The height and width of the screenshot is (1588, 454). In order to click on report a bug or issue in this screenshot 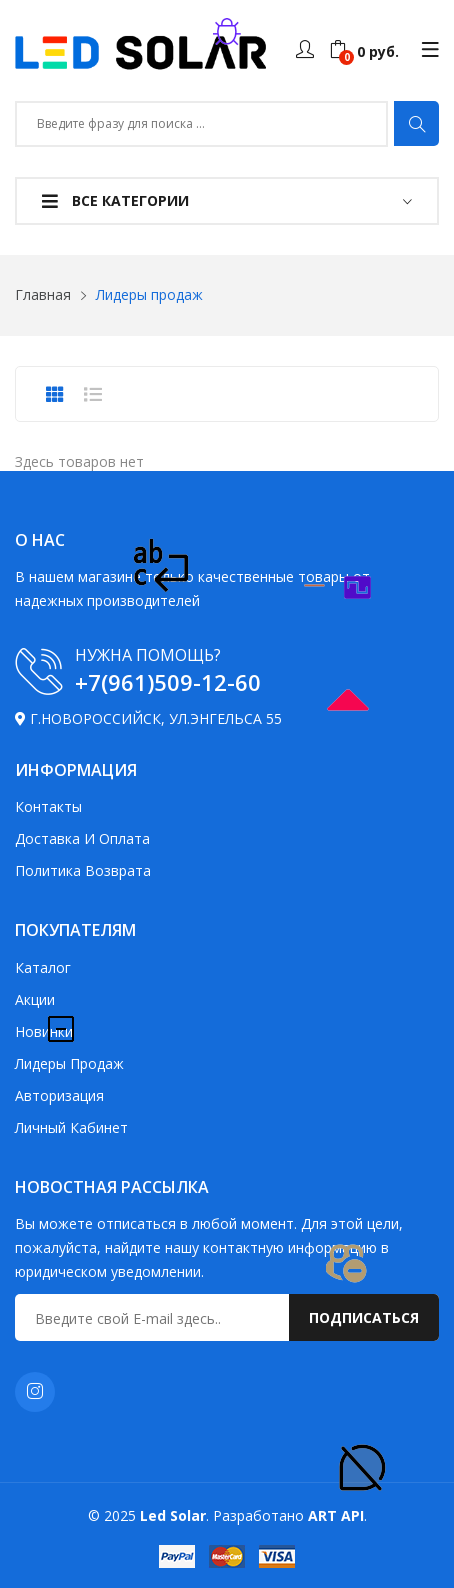, I will do `click(227, 32)`.